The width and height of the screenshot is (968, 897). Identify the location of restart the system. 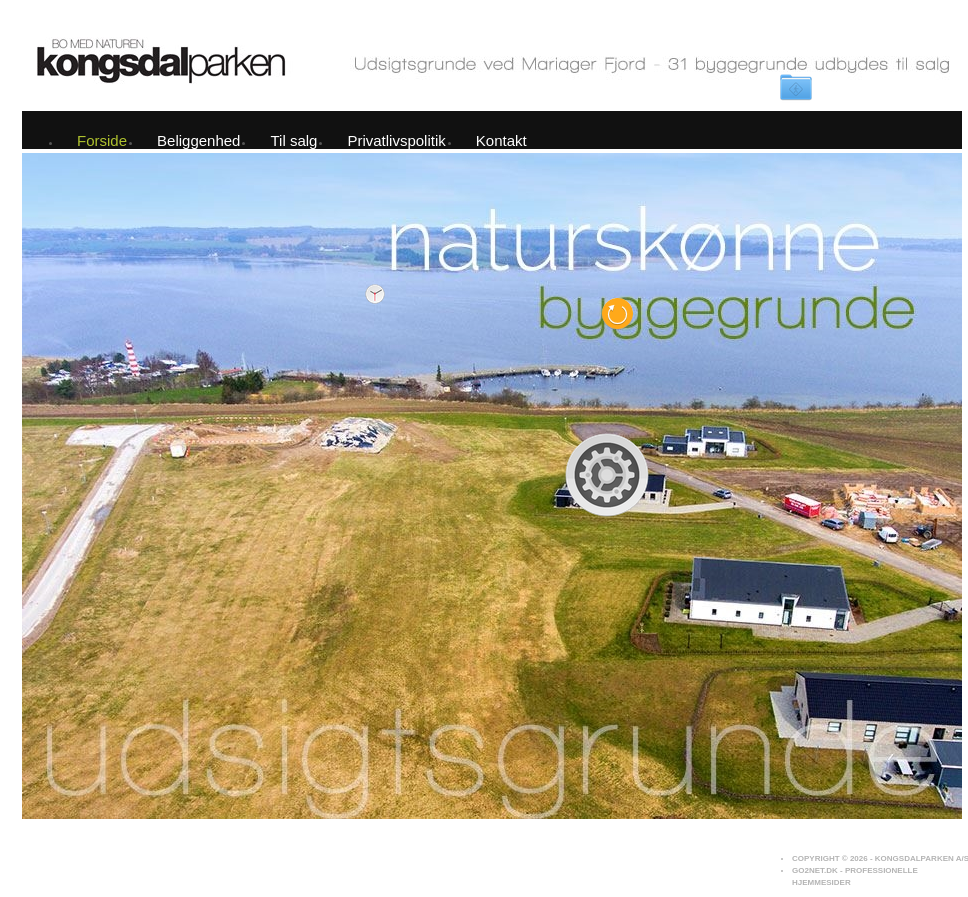
(618, 314).